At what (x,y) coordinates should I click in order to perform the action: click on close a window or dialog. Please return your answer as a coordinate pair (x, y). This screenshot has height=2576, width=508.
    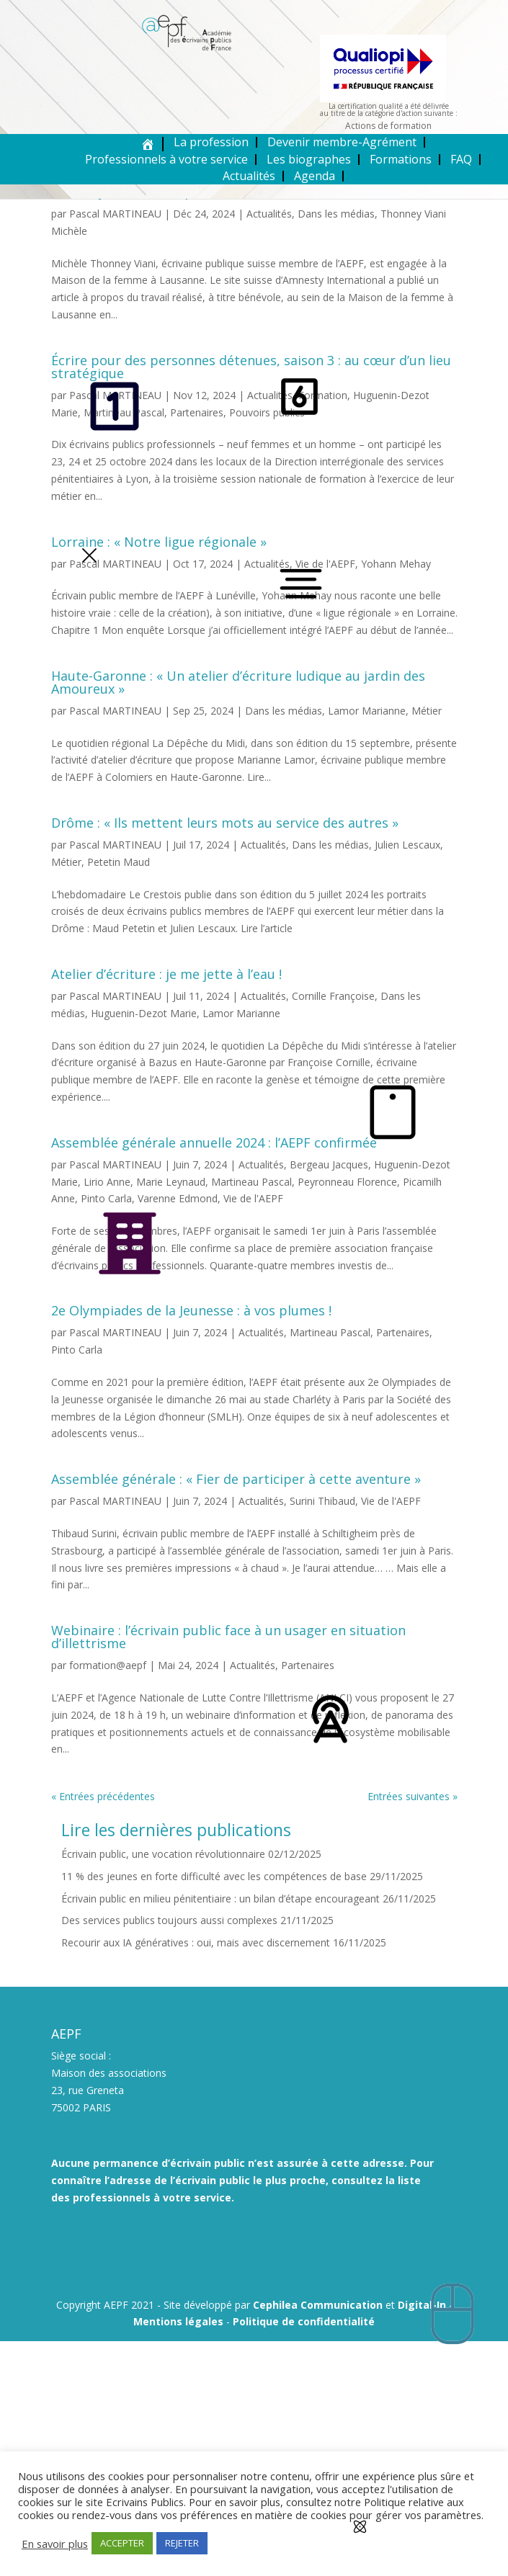
    Looking at the image, I should click on (89, 555).